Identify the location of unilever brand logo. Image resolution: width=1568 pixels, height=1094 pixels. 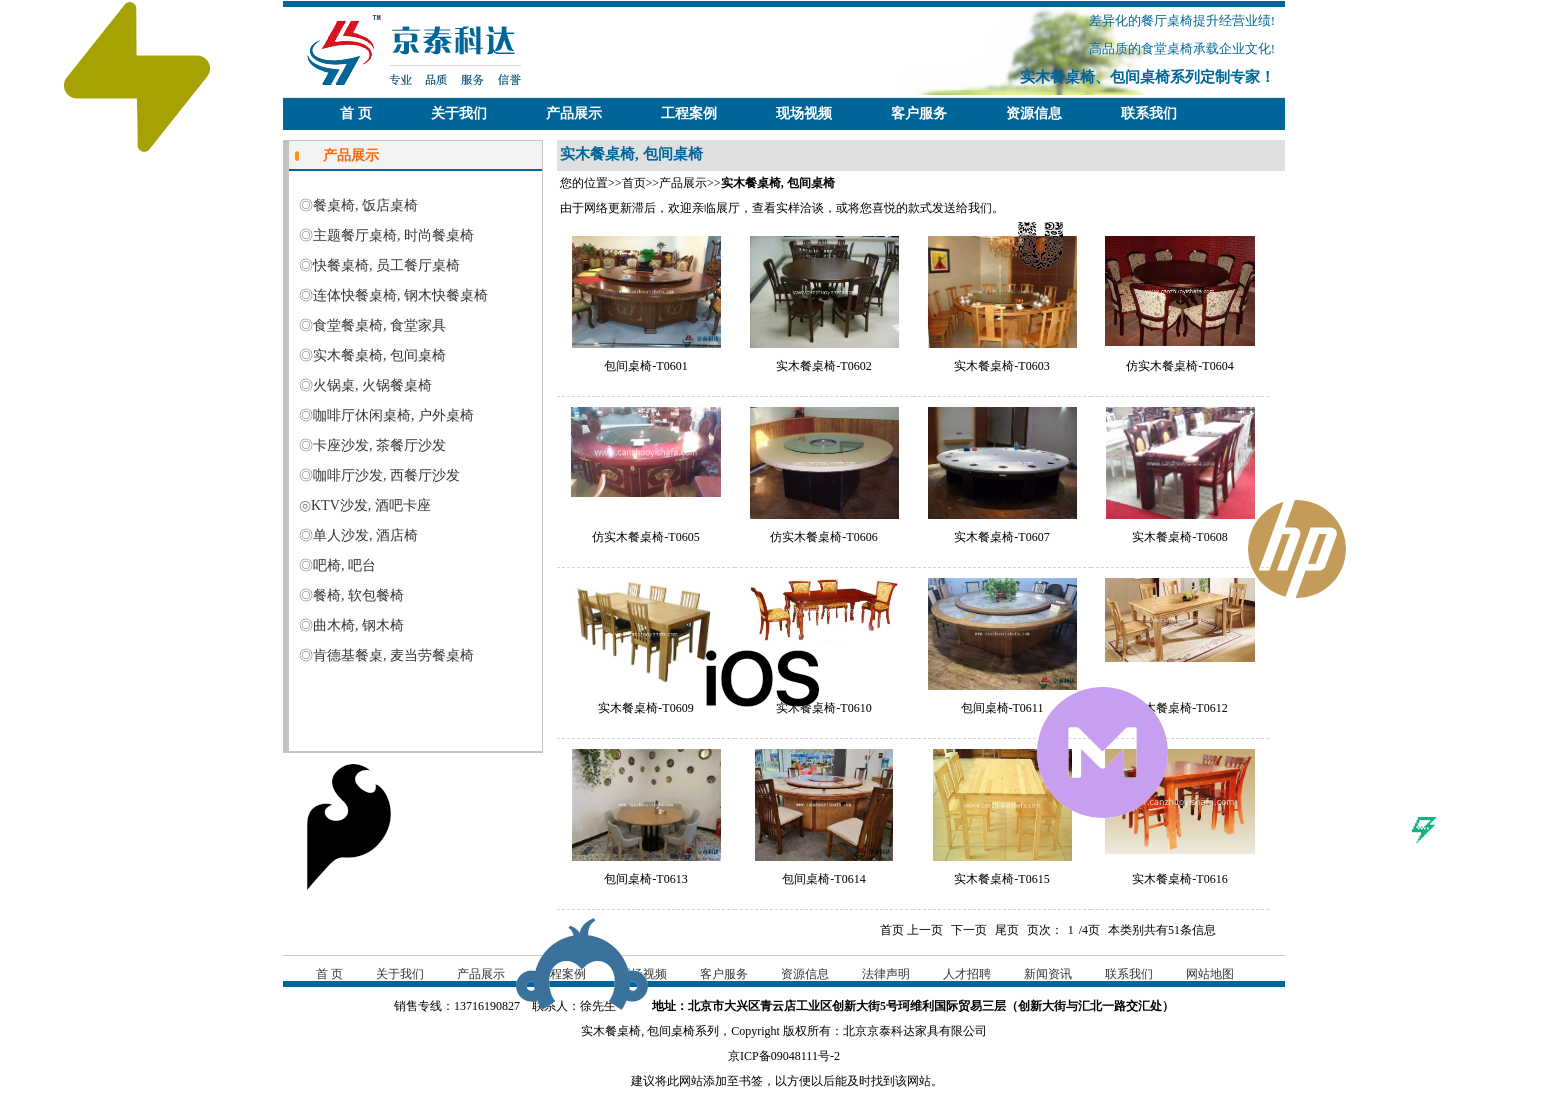
(1040, 245).